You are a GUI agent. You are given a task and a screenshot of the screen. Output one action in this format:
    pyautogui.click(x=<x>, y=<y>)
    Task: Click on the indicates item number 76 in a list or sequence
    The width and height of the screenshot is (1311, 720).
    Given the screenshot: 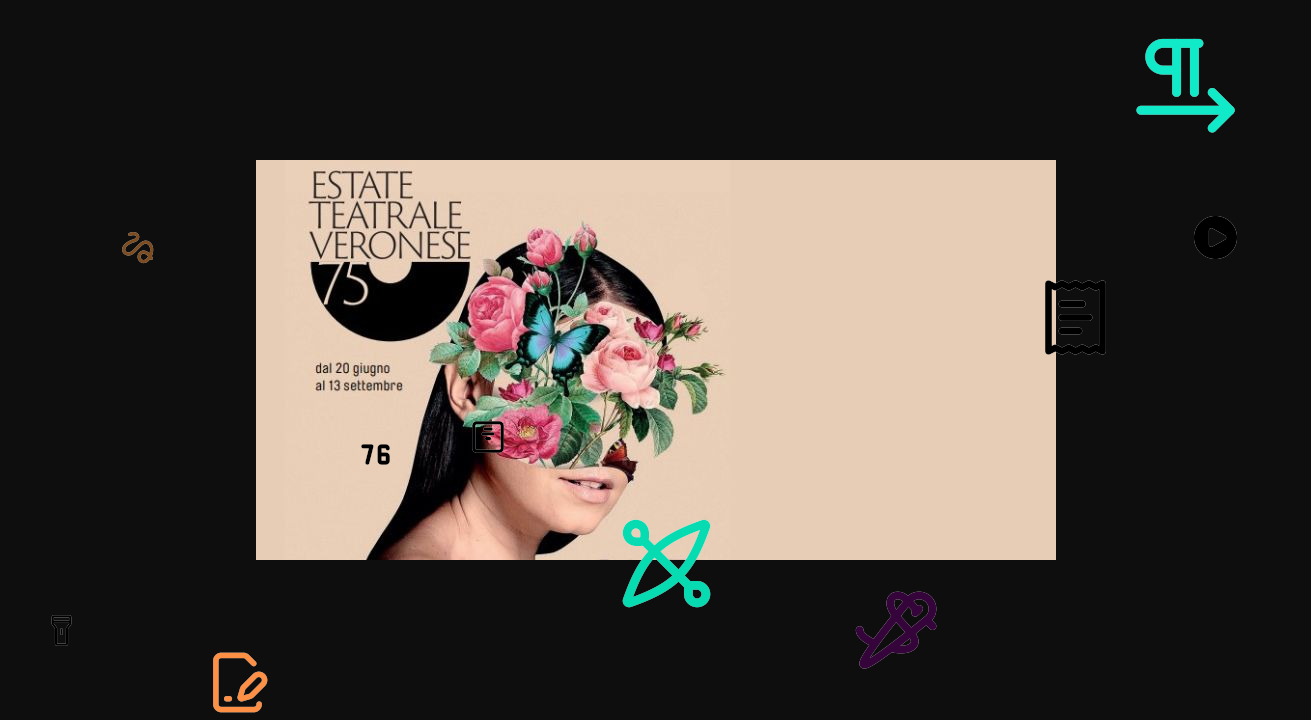 What is the action you would take?
    pyautogui.click(x=375, y=454)
    